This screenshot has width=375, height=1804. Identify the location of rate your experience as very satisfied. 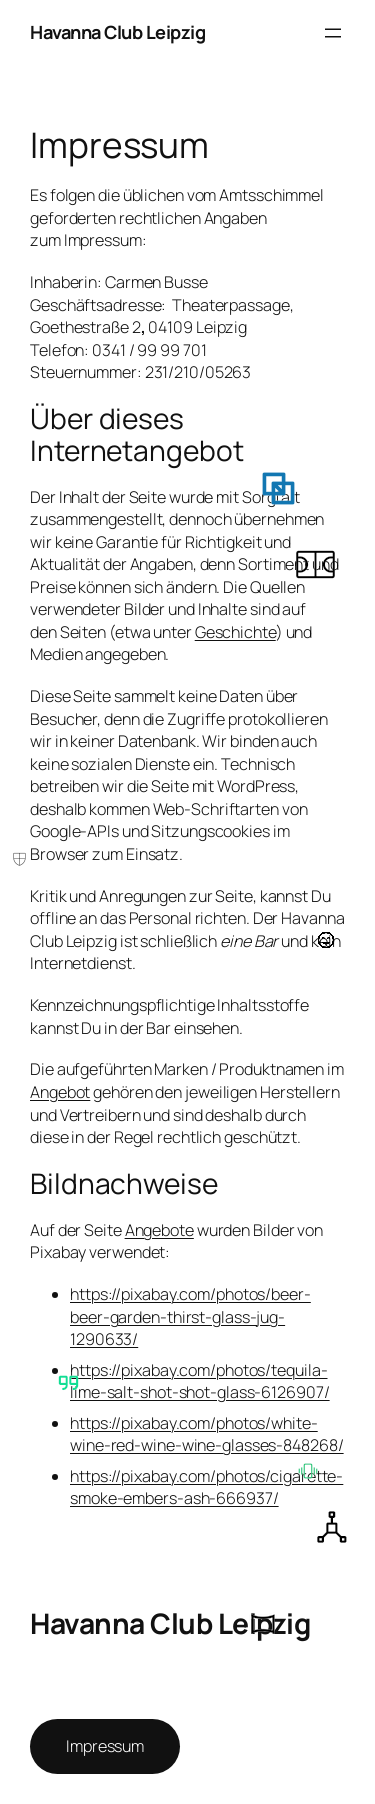
(326, 940).